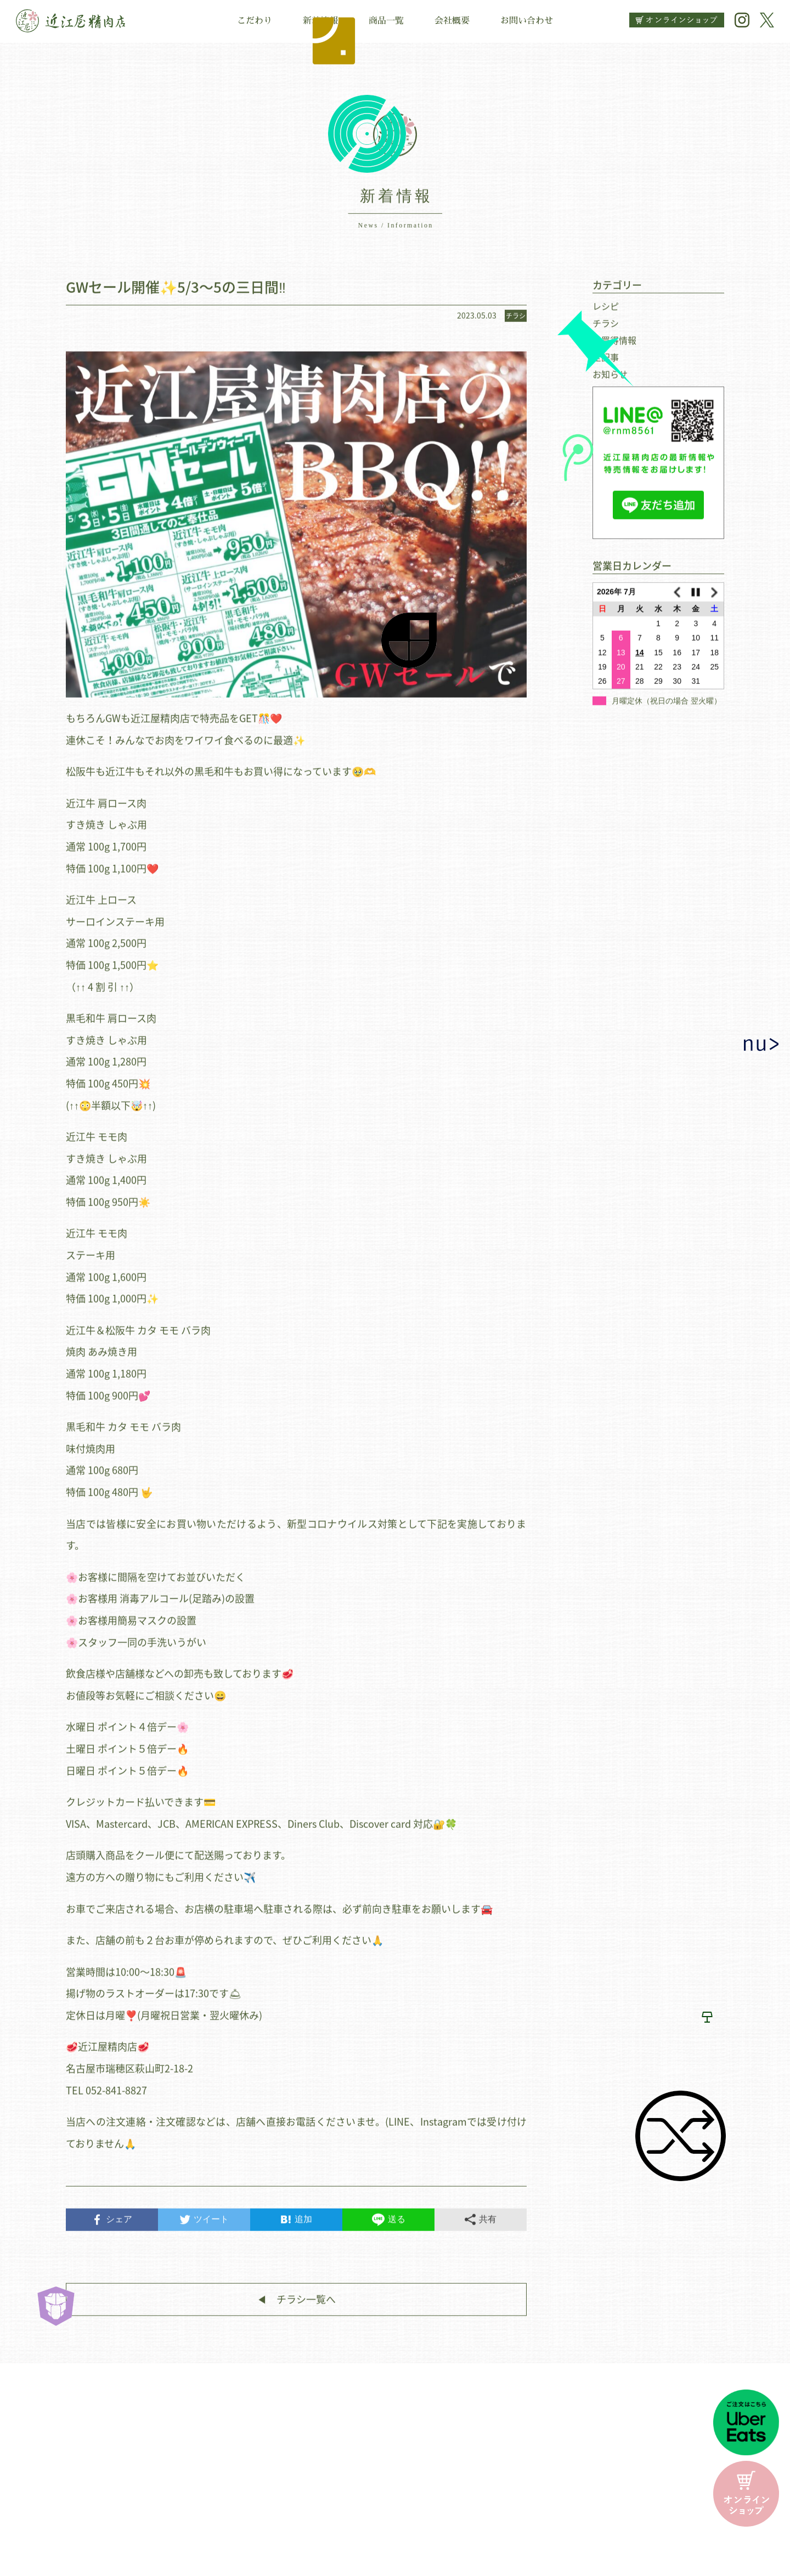 This screenshot has width=790, height=2576. Describe the element at coordinates (596, 349) in the screenshot. I see `visit pinboard bookmarking service` at that location.